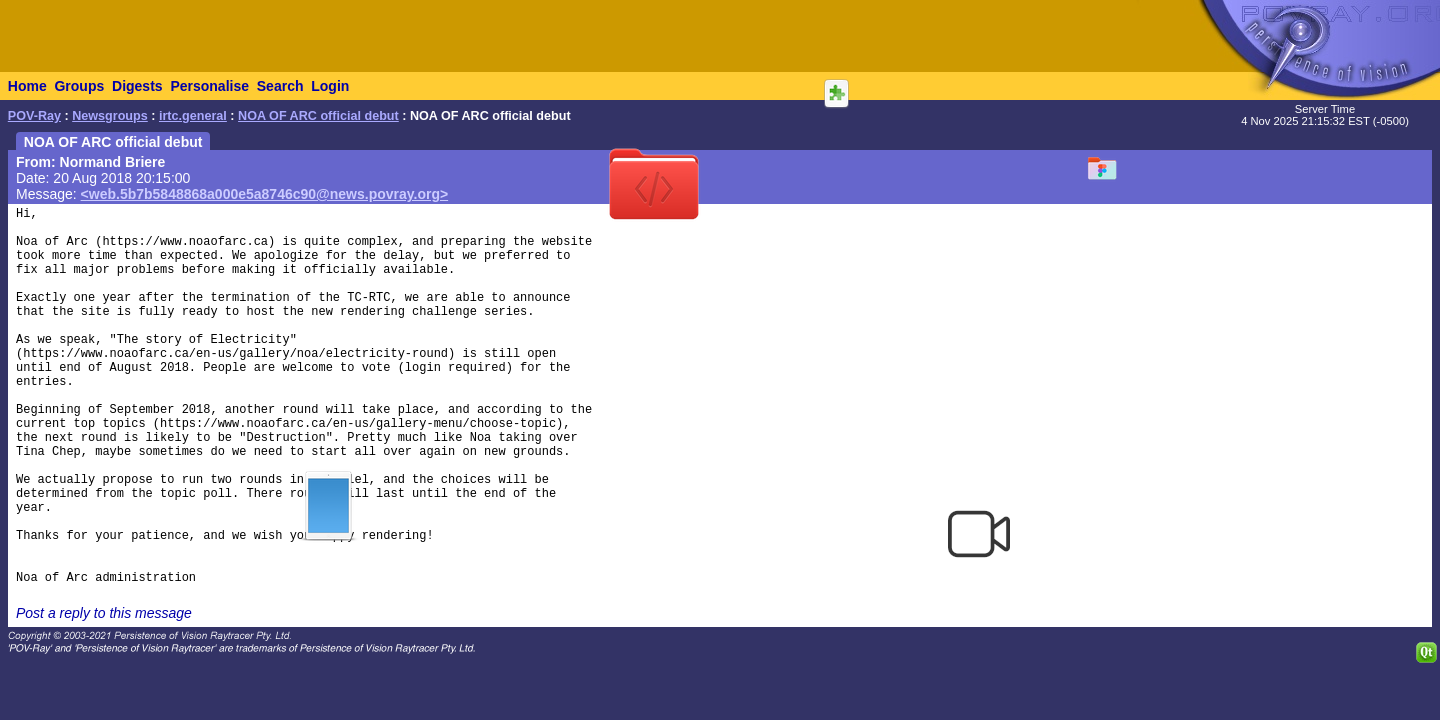 The image size is (1440, 720). I want to click on start a video call, so click(979, 534).